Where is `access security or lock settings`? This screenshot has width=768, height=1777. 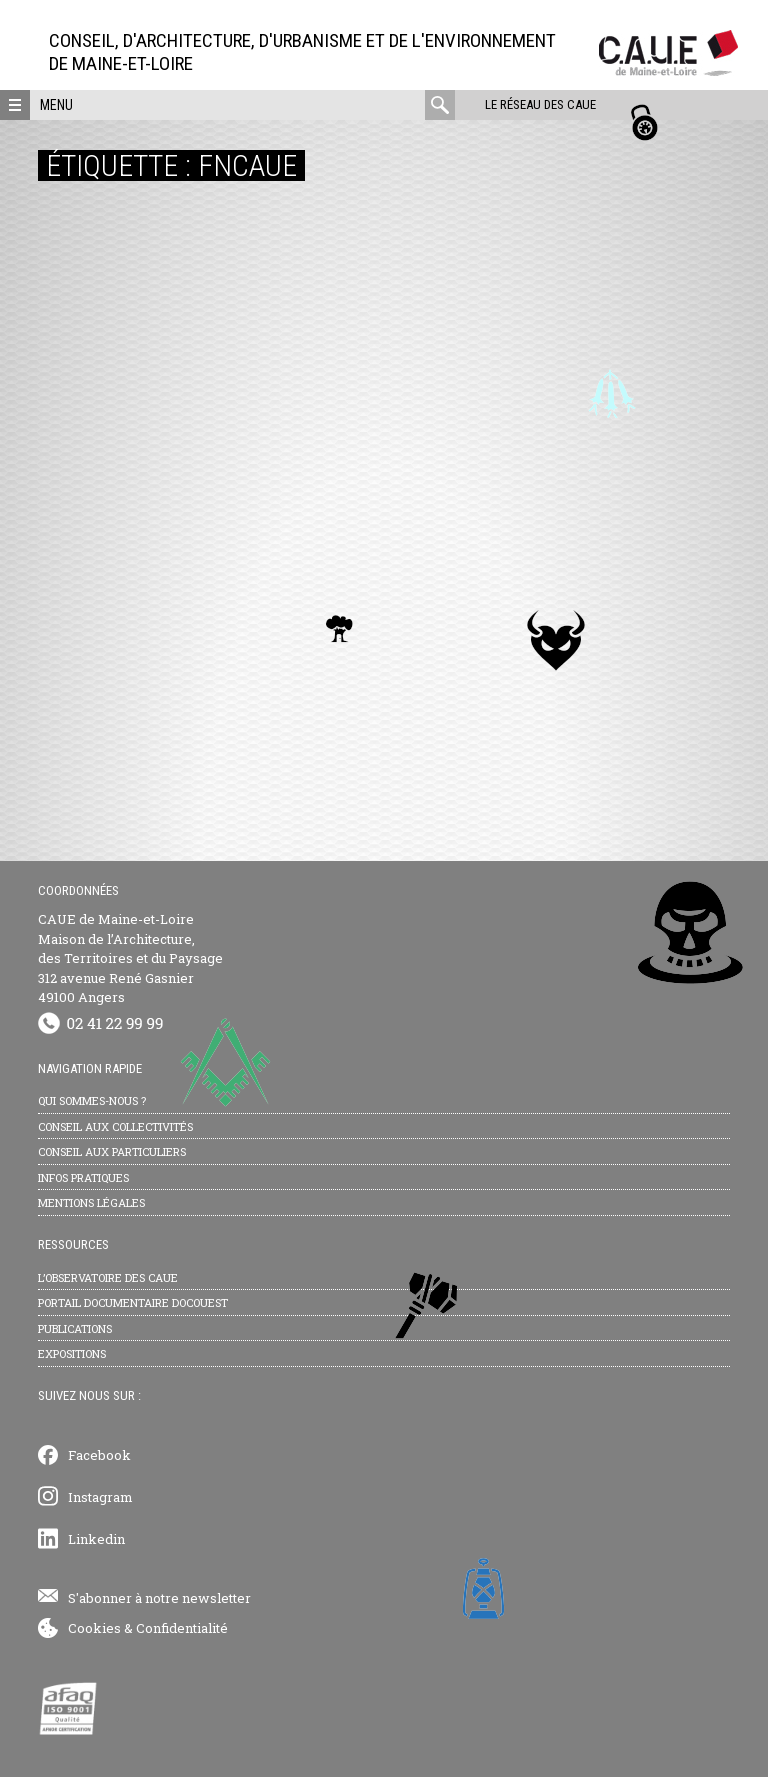 access security or lock settings is located at coordinates (643, 122).